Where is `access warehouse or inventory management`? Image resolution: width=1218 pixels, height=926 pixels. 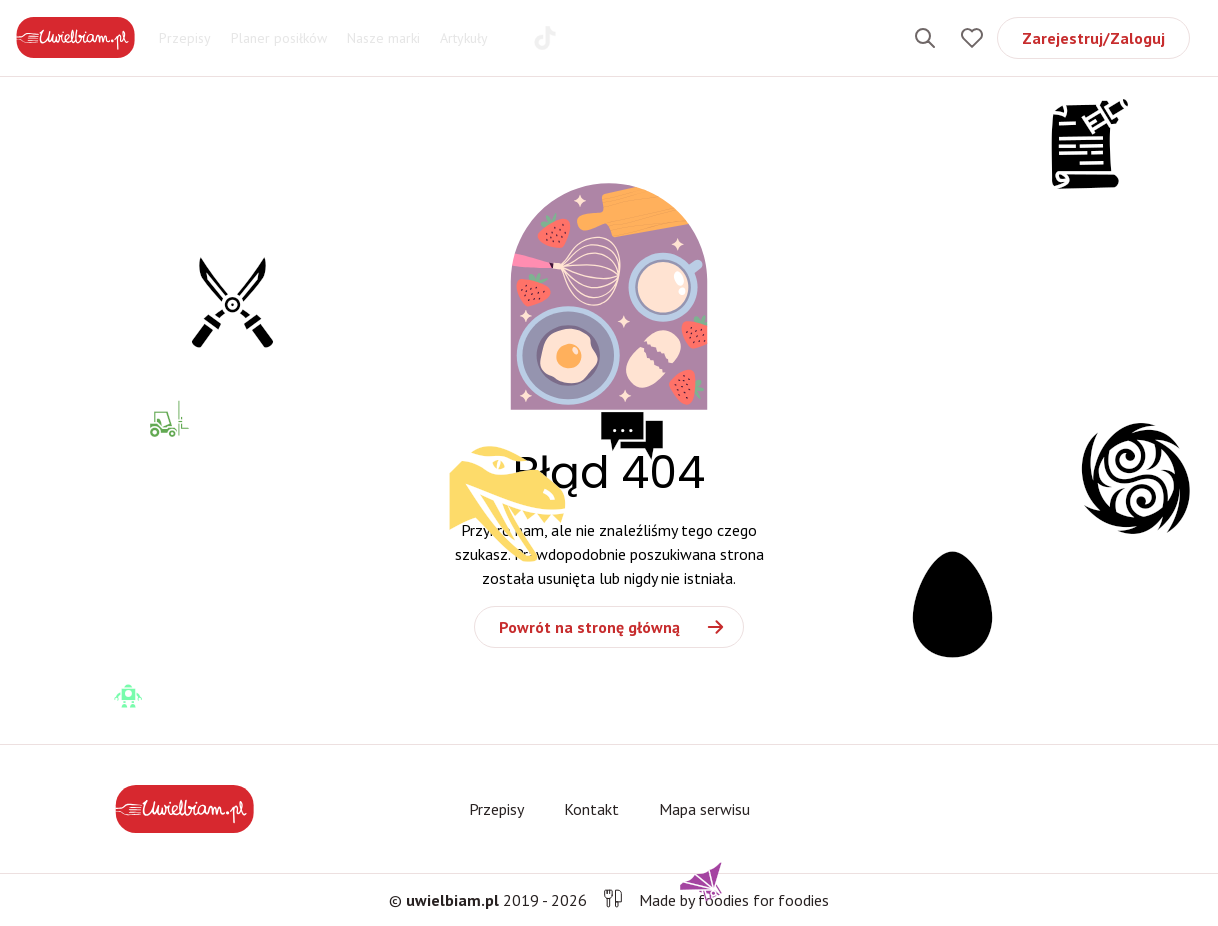 access warehouse or inventory management is located at coordinates (169, 417).